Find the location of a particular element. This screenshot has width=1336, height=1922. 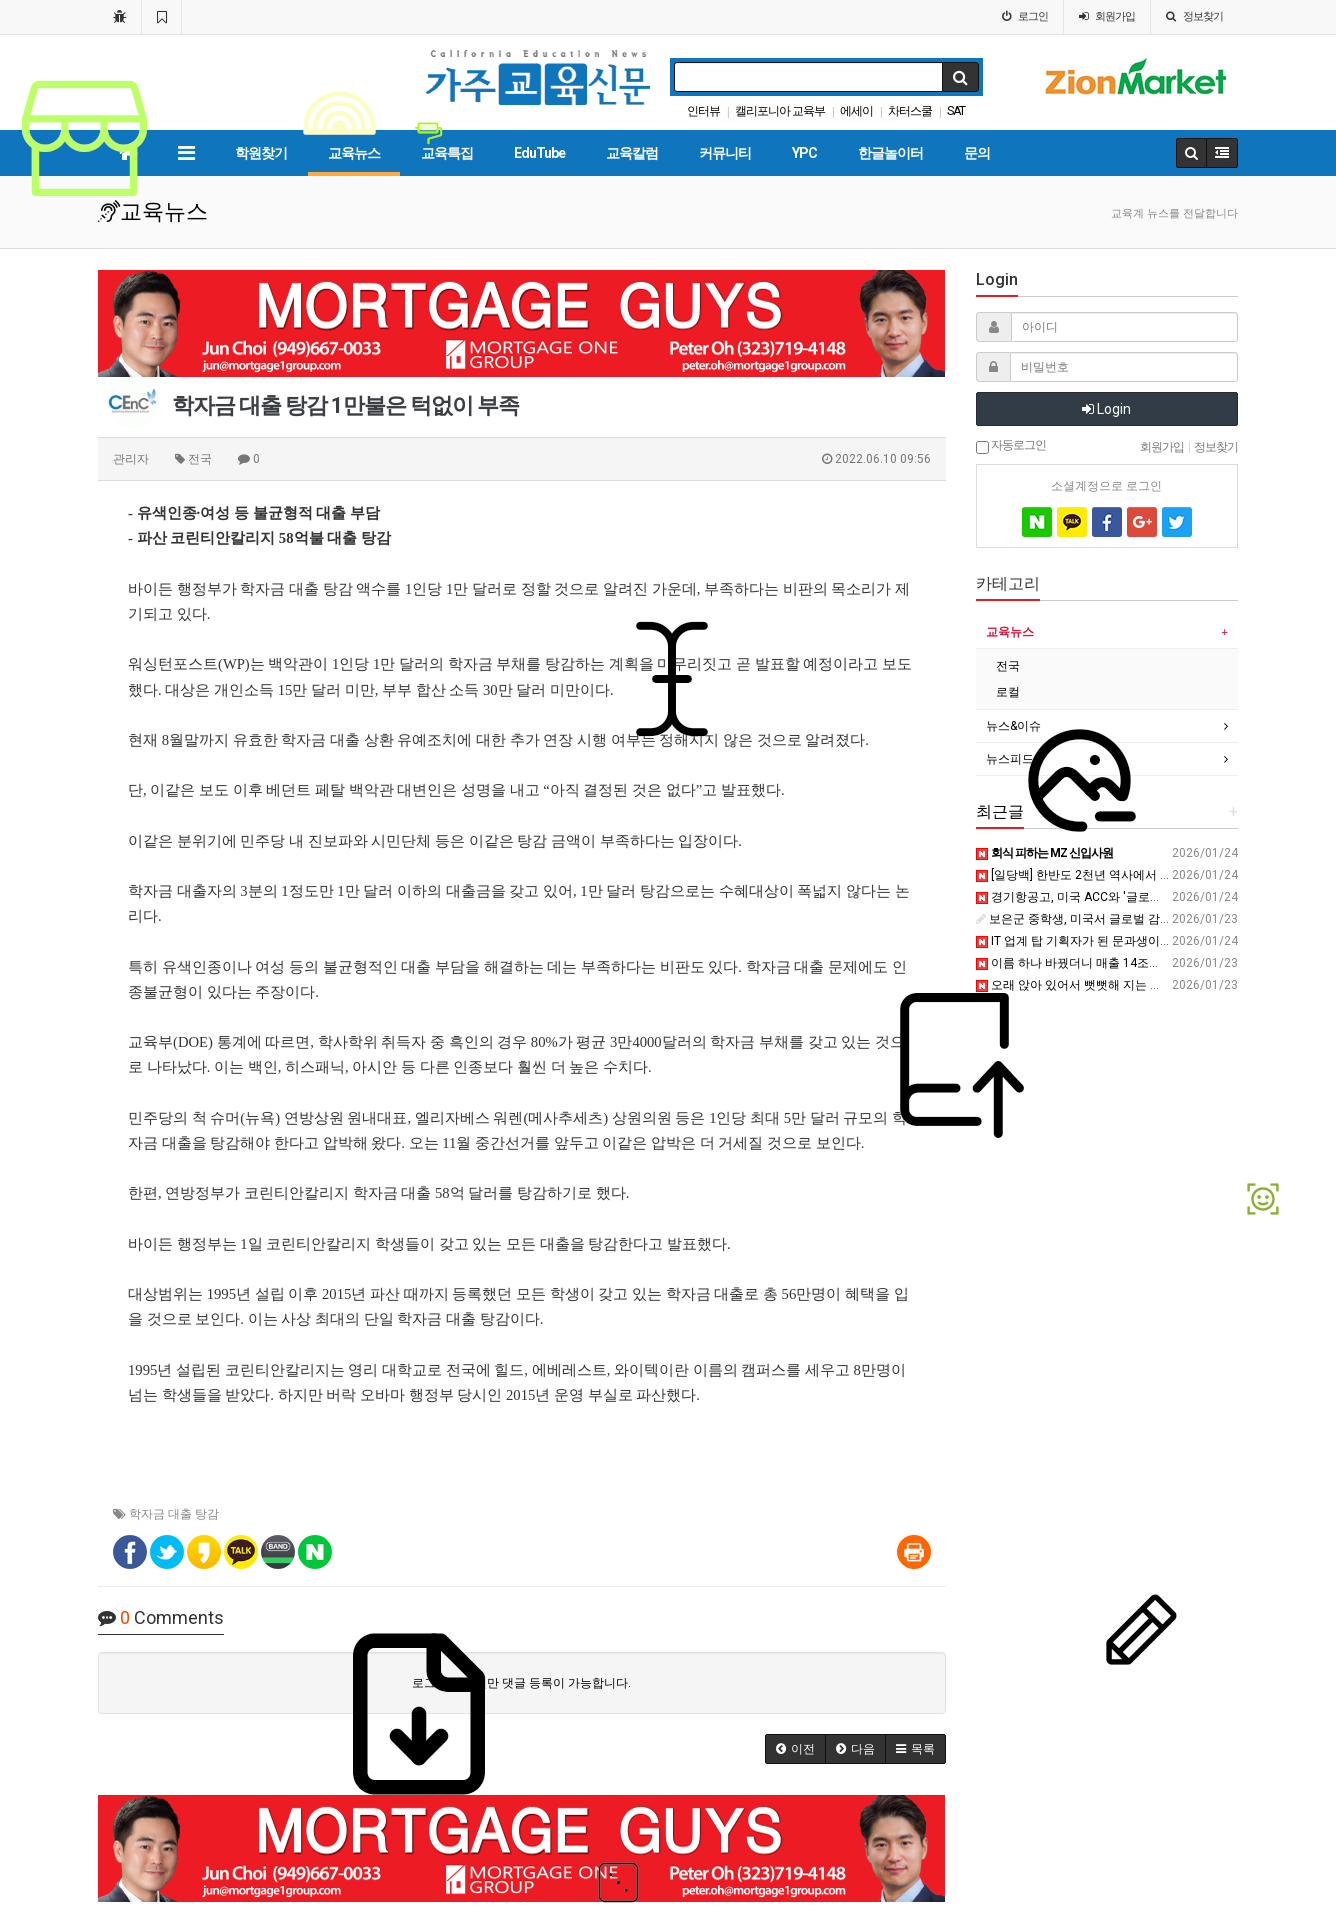

customize theme or appearance settings is located at coordinates (428, 131).